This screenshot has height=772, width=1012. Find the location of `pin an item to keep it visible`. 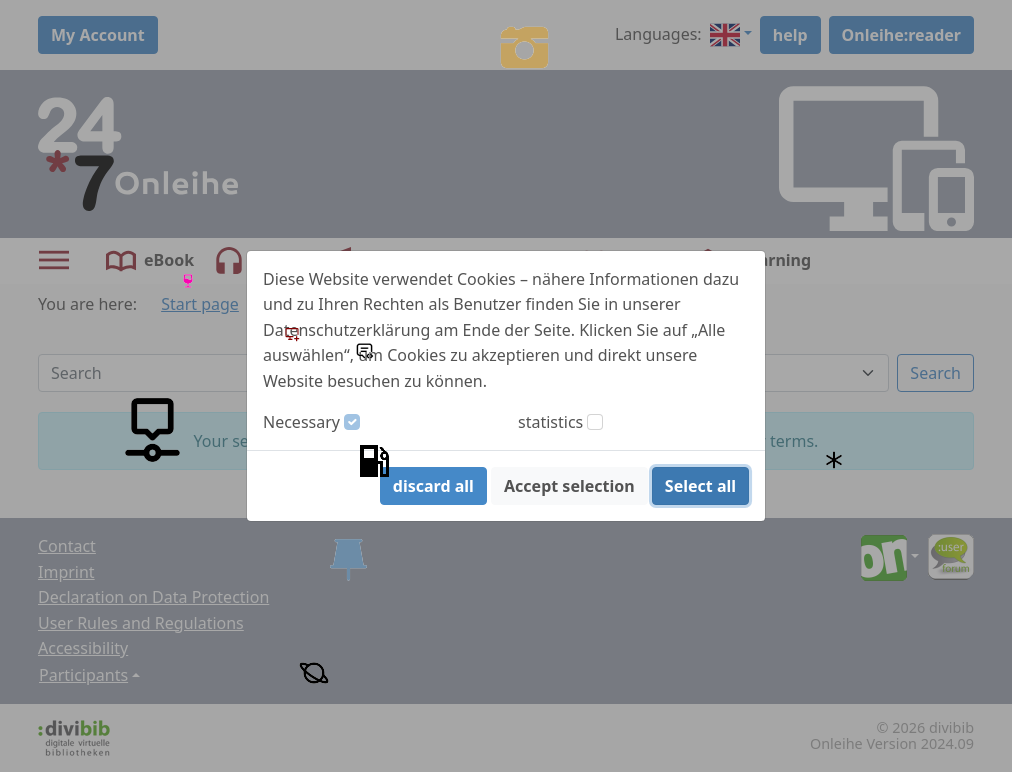

pin an item to keep it visible is located at coordinates (348, 557).